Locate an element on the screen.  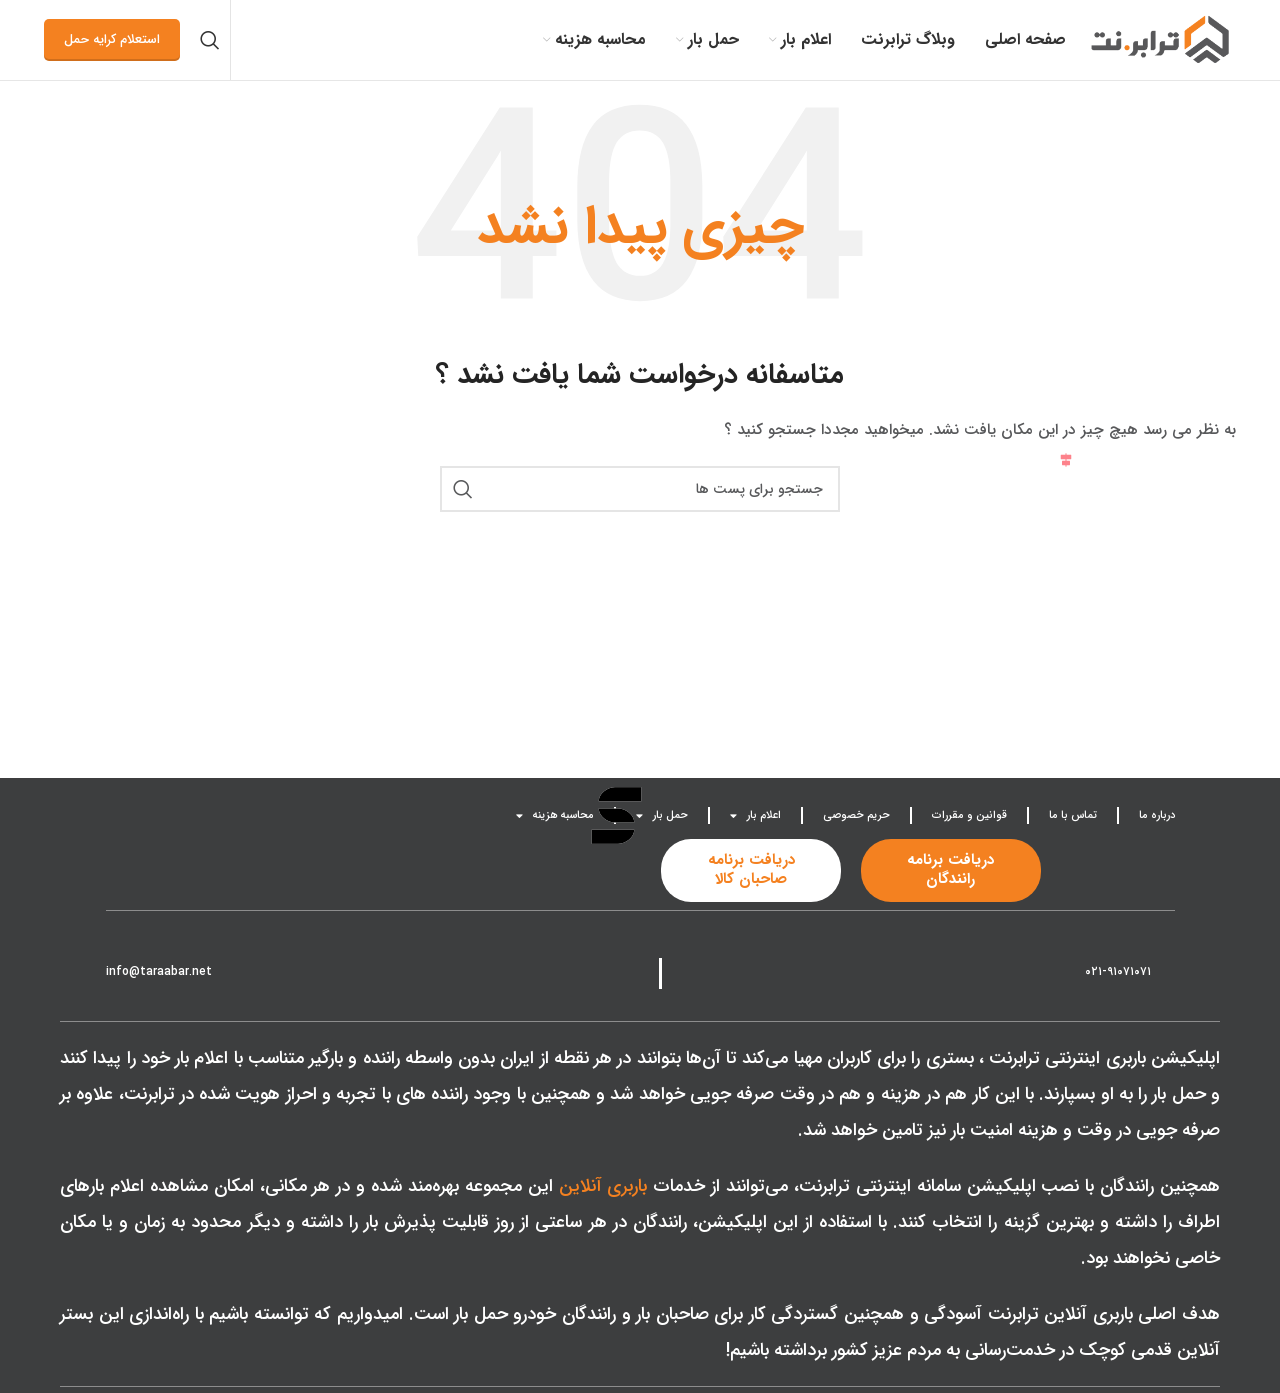
sitrox brand logo is located at coordinates (616, 815).